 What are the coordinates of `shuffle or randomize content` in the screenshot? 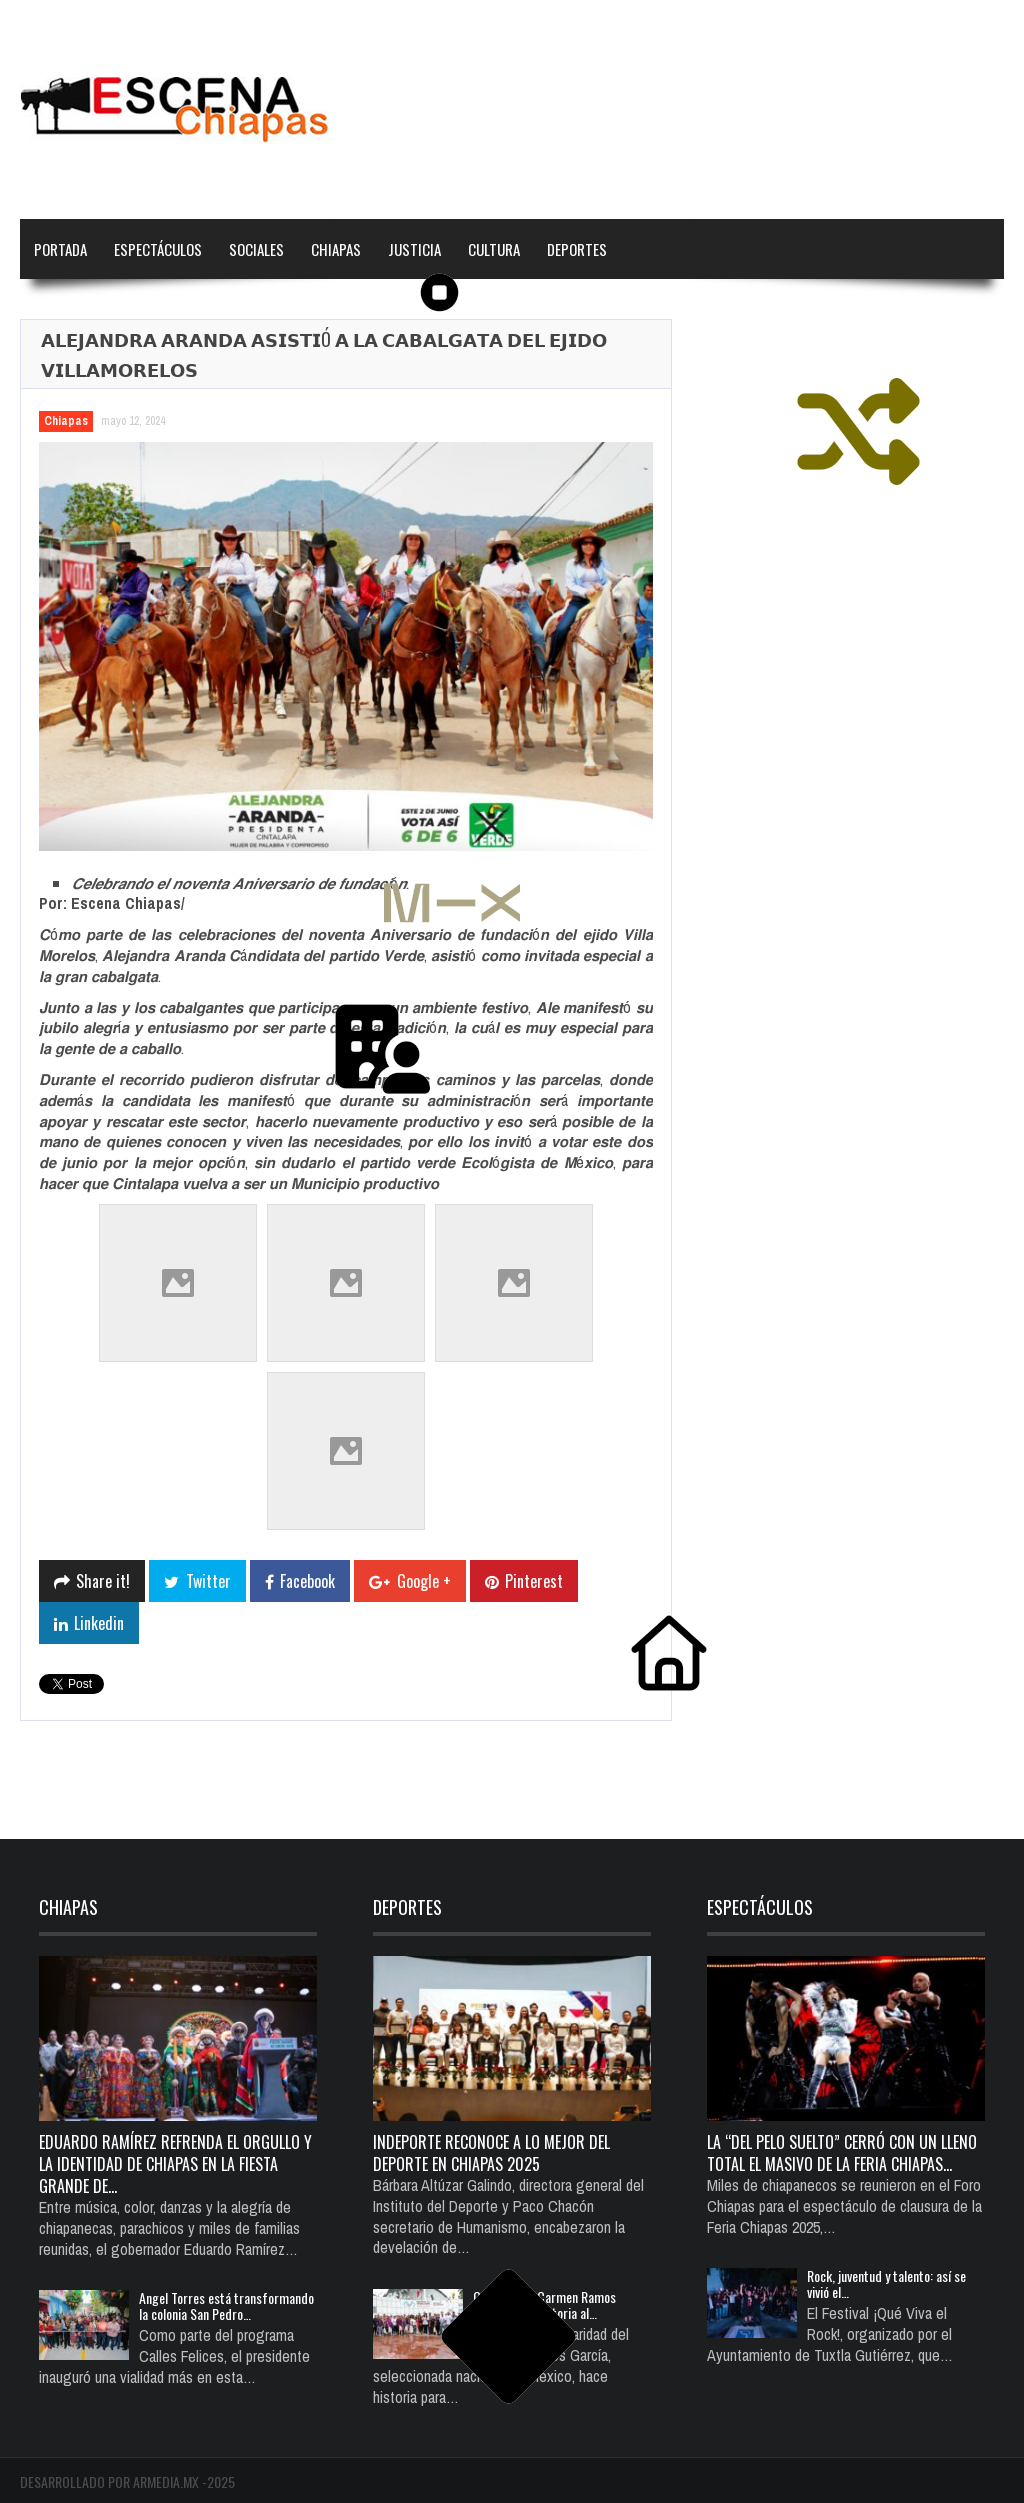 It's located at (858, 431).